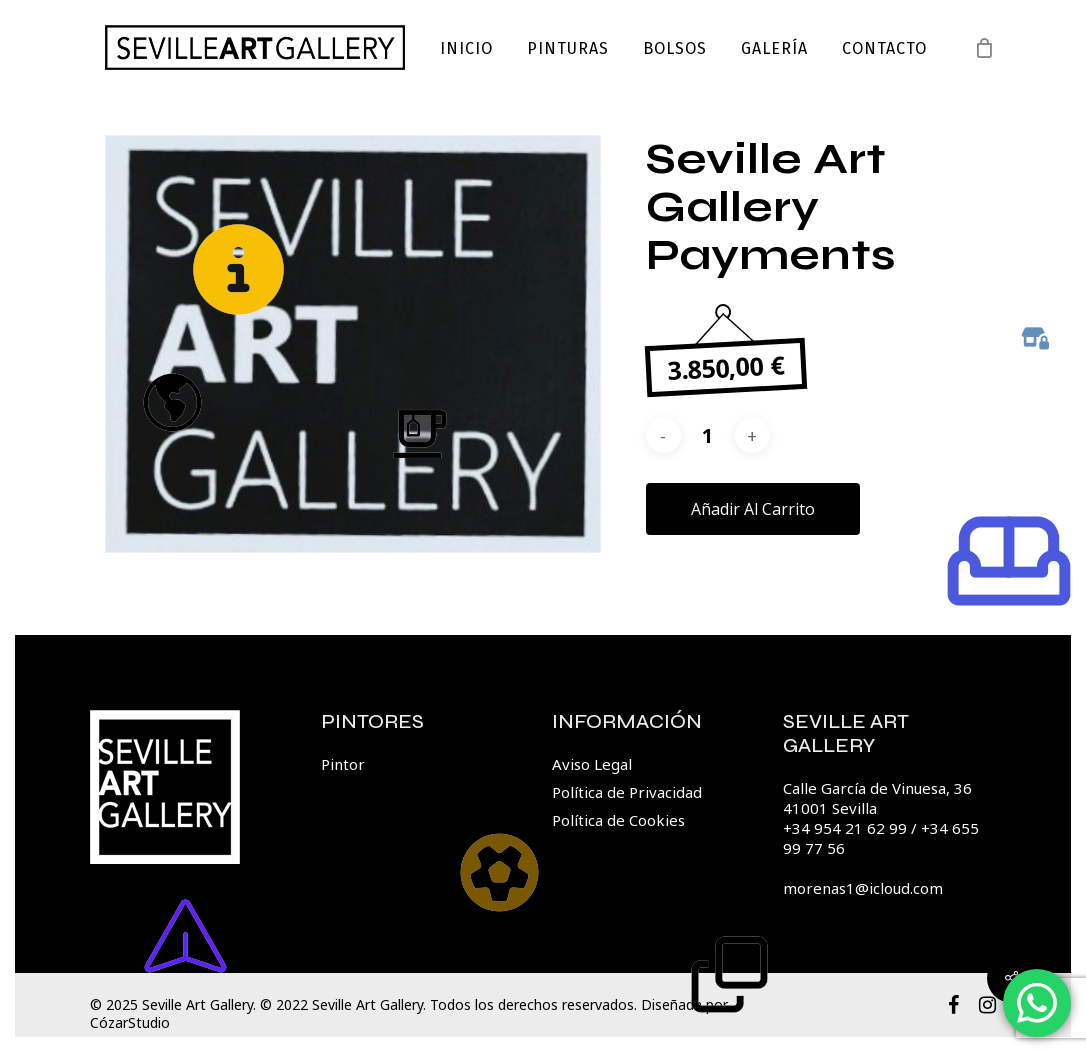  What do you see at coordinates (185, 937) in the screenshot?
I see `send a message` at bounding box center [185, 937].